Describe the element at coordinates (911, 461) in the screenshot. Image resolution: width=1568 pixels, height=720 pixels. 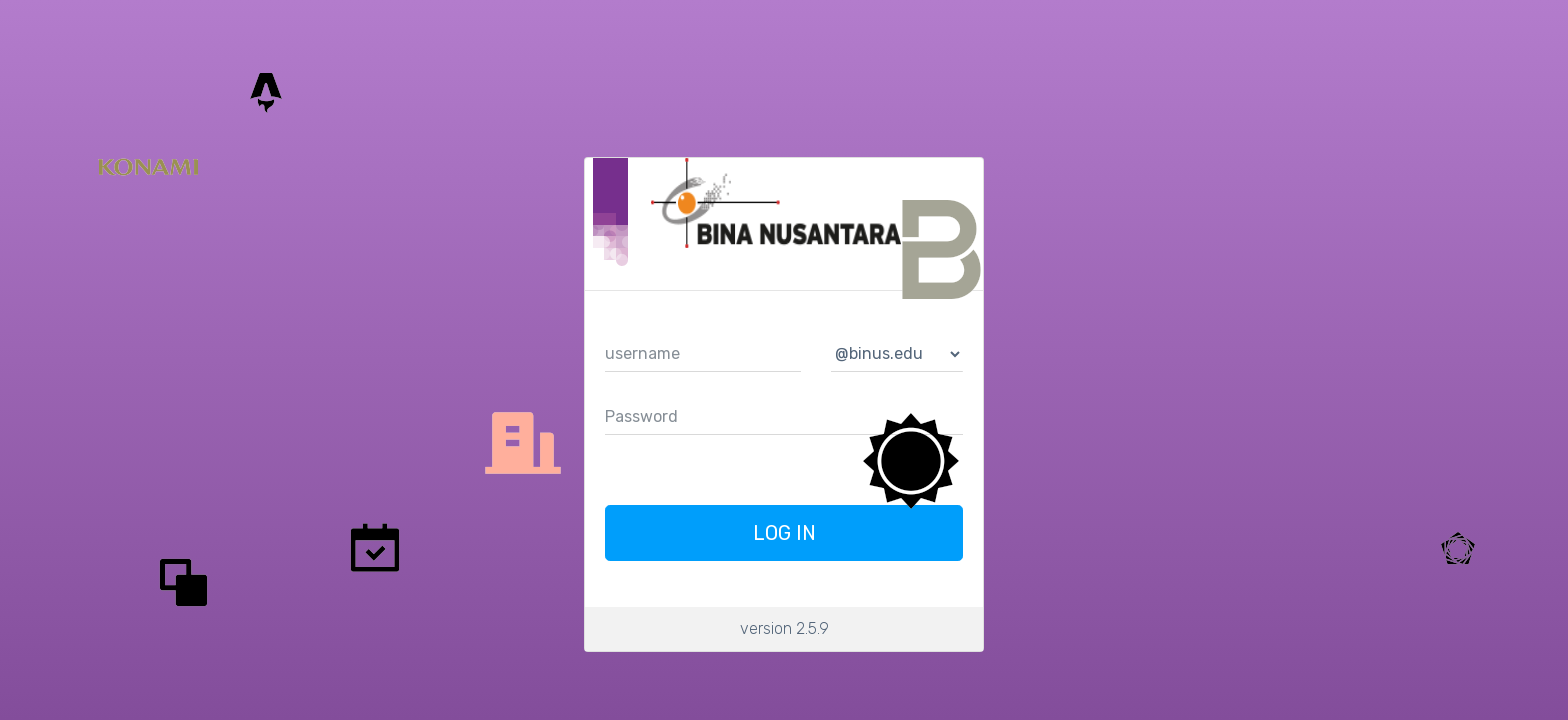
I see `open the AccuWeather app` at that location.